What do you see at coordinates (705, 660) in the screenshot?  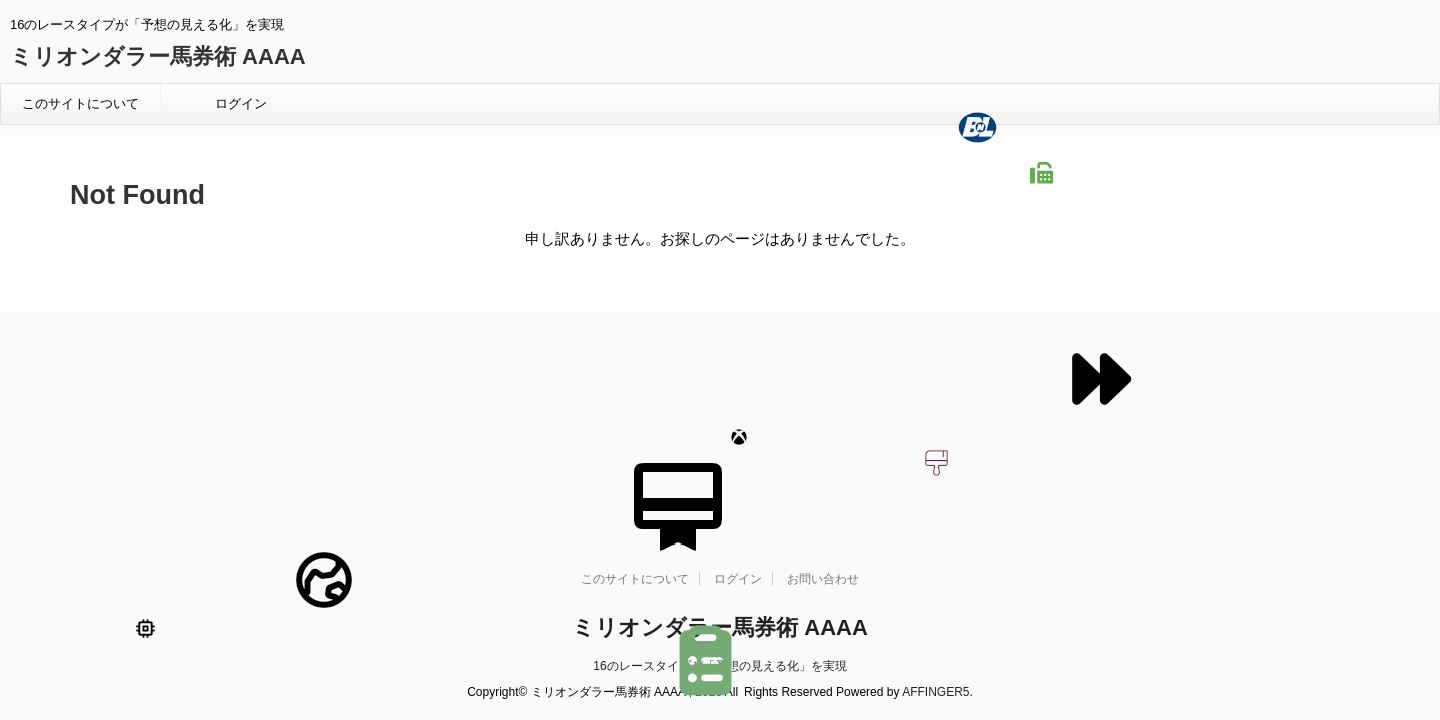 I see `view checklist or task list` at bounding box center [705, 660].